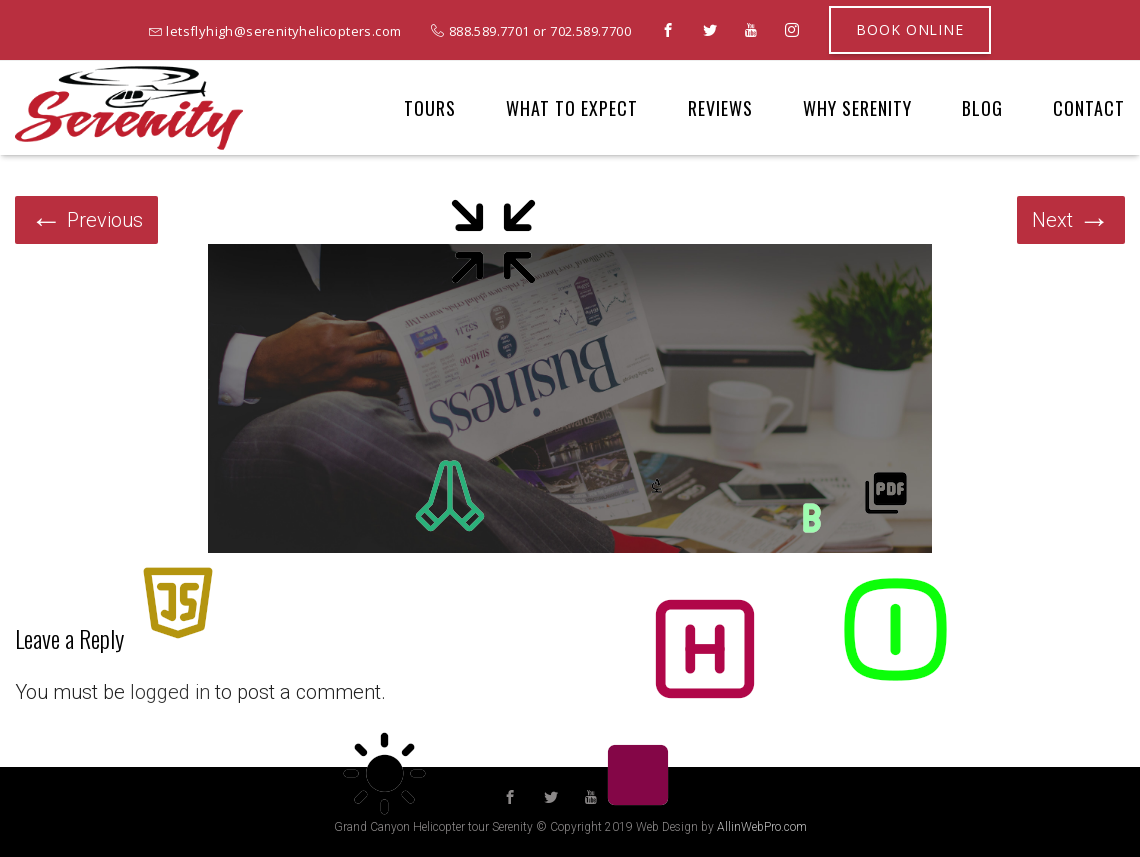 The width and height of the screenshot is (1140, 857). What do you see at coordinates (895, 629) in the screenshot?
I see `view more information or details` at bounding box center [895, 629].